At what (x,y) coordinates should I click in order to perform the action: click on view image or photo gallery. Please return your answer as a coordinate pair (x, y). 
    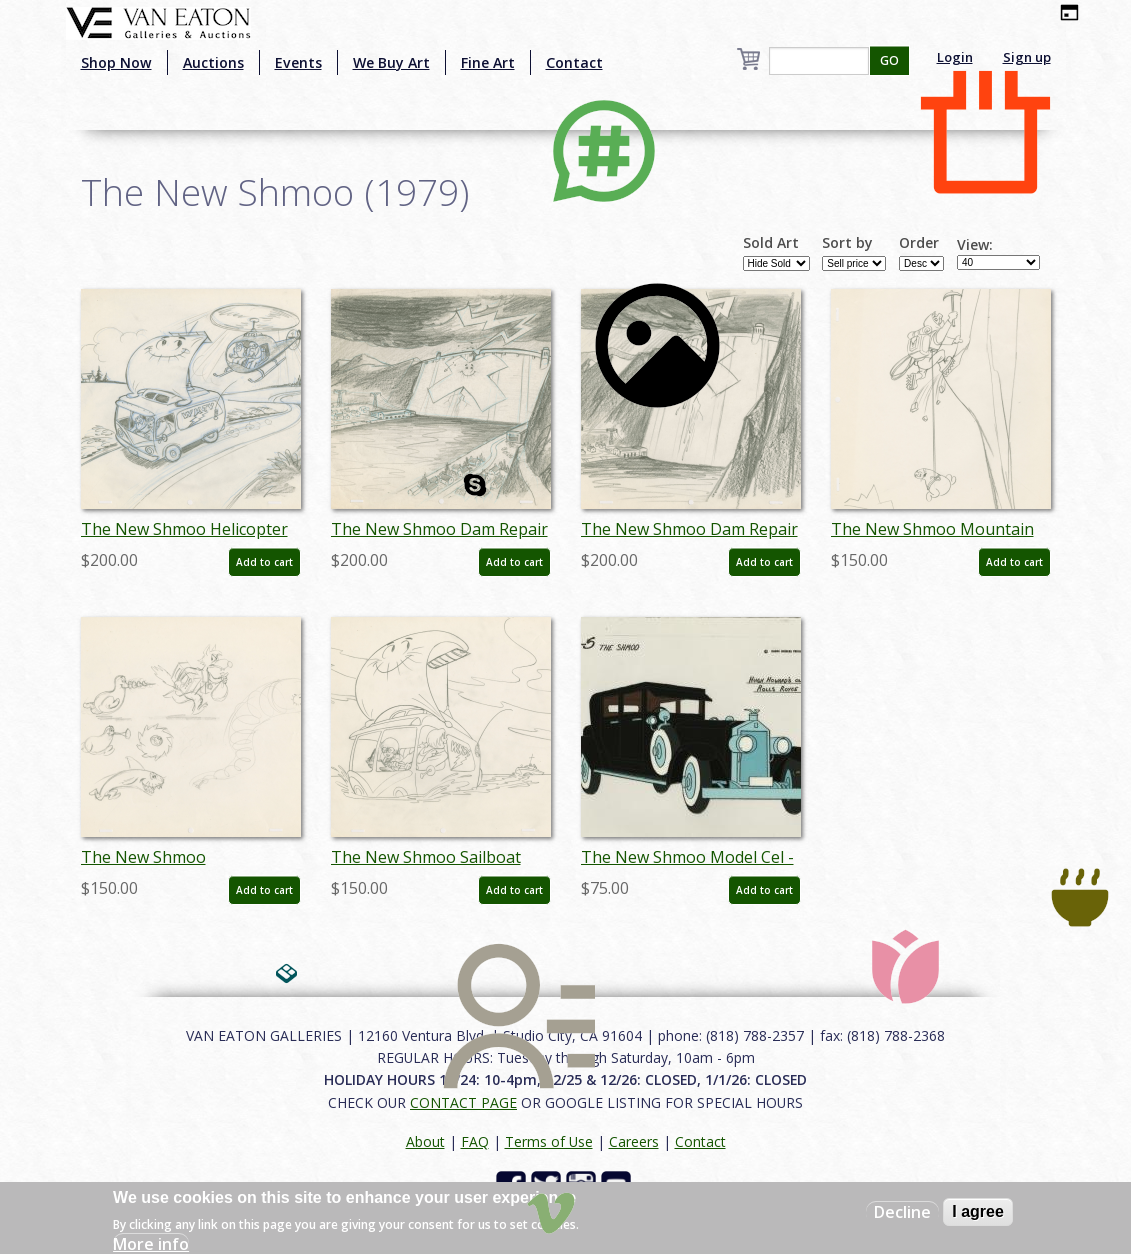
    Looking at the image, I should click on (657, 345).